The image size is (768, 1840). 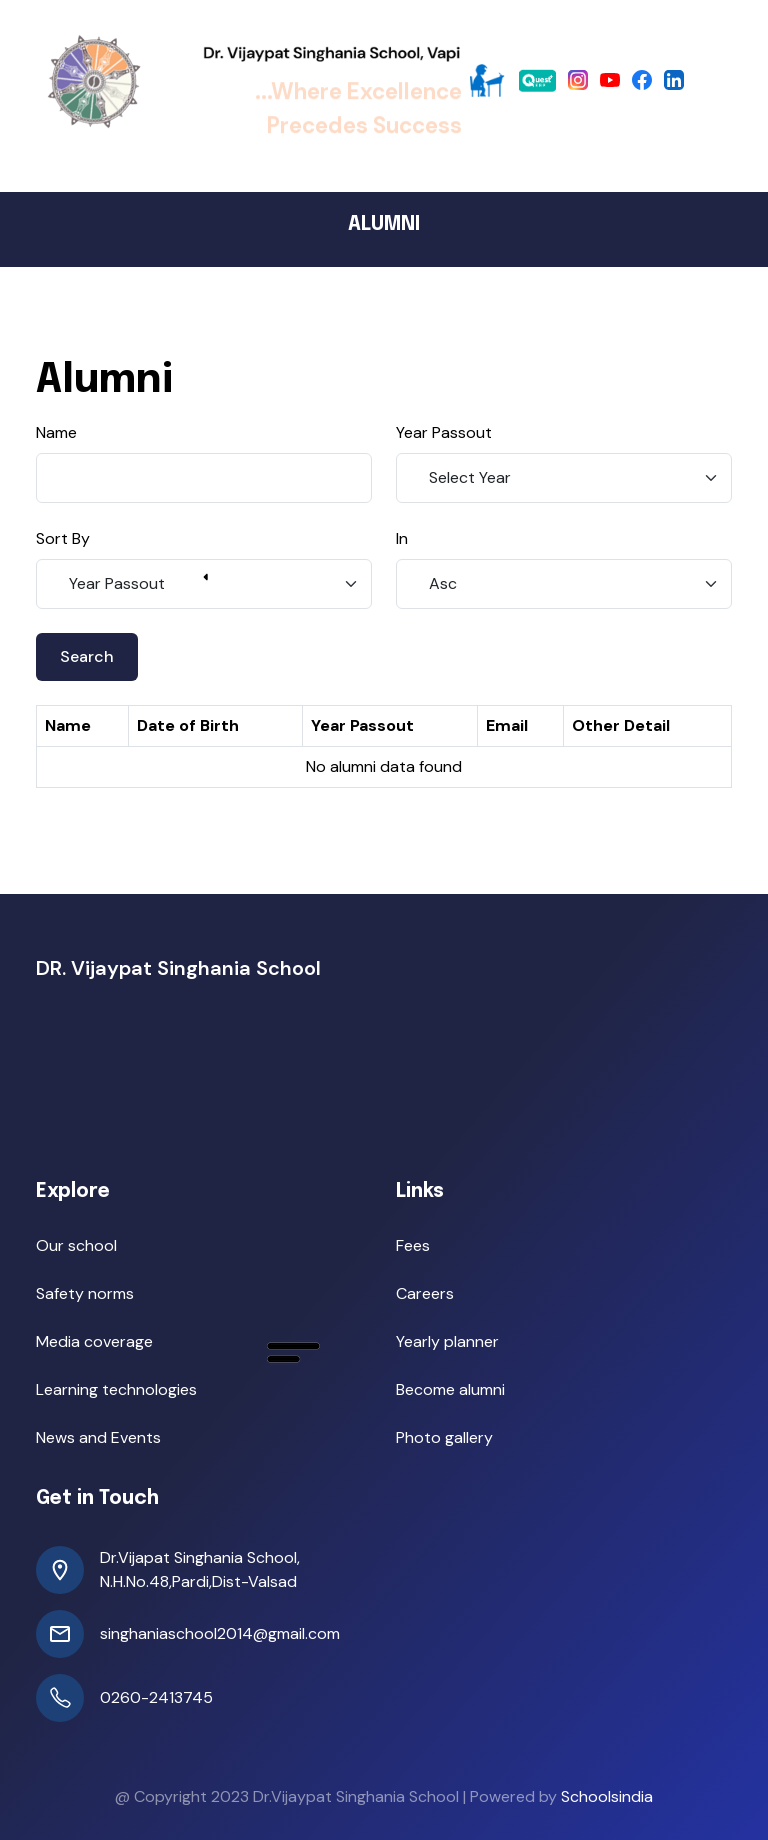 What do you see at coordinates (206, 577) in the screenshot?
I see `navigate to the previous item or screen` at bounding box center [206, 577].